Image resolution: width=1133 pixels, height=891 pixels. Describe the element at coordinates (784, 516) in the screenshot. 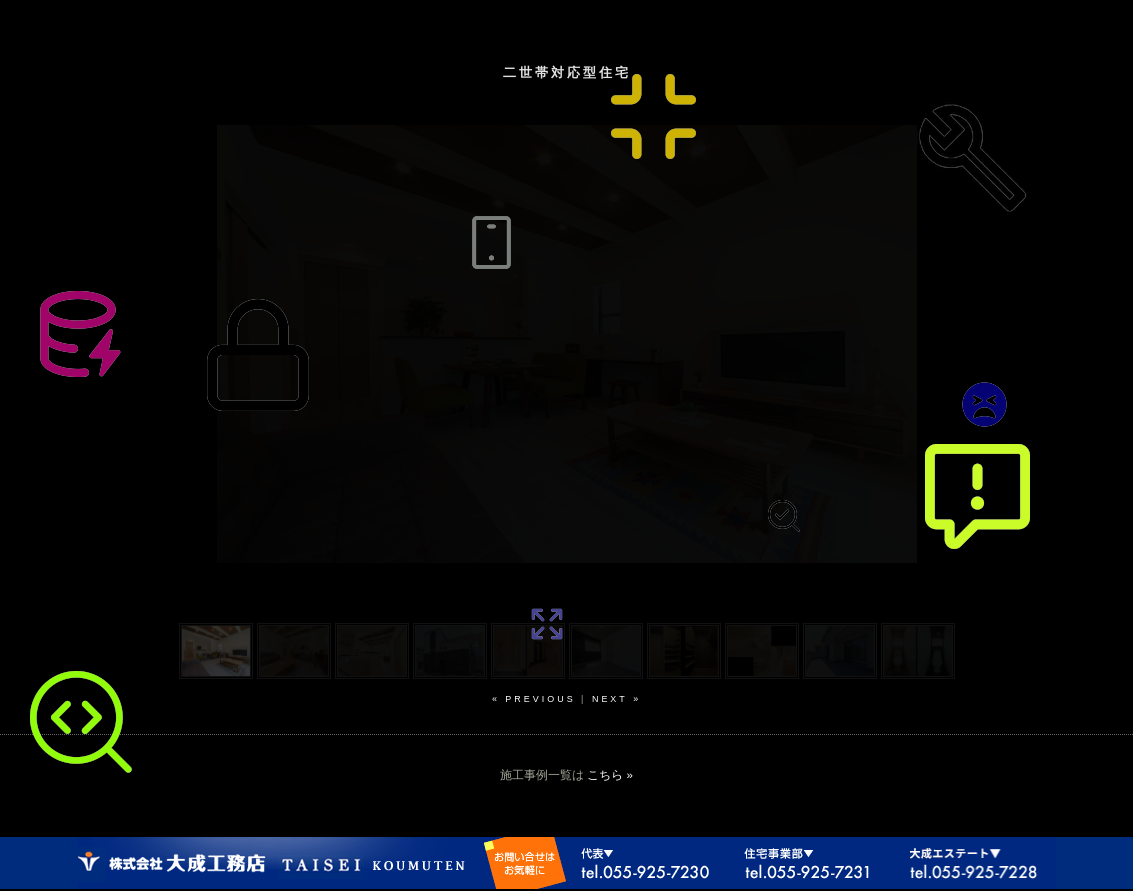

I see `code scan completed successfully` at that location.